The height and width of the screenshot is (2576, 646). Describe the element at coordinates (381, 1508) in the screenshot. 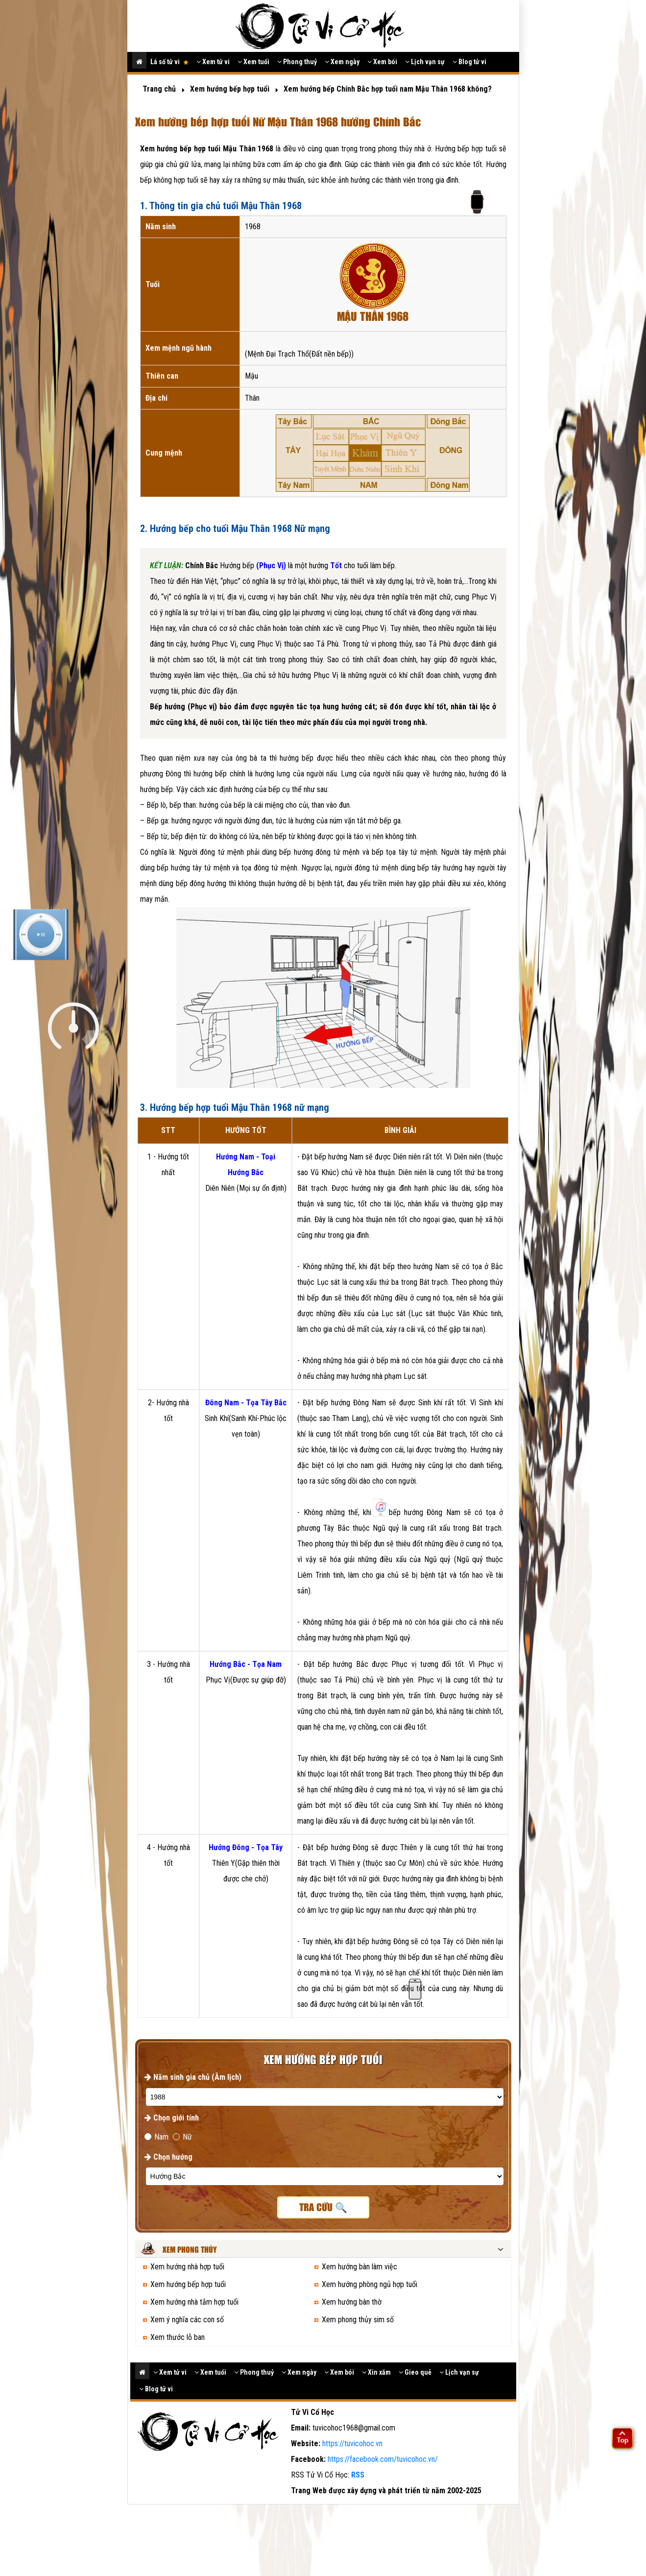

I see `iTunes library database file` at that location.